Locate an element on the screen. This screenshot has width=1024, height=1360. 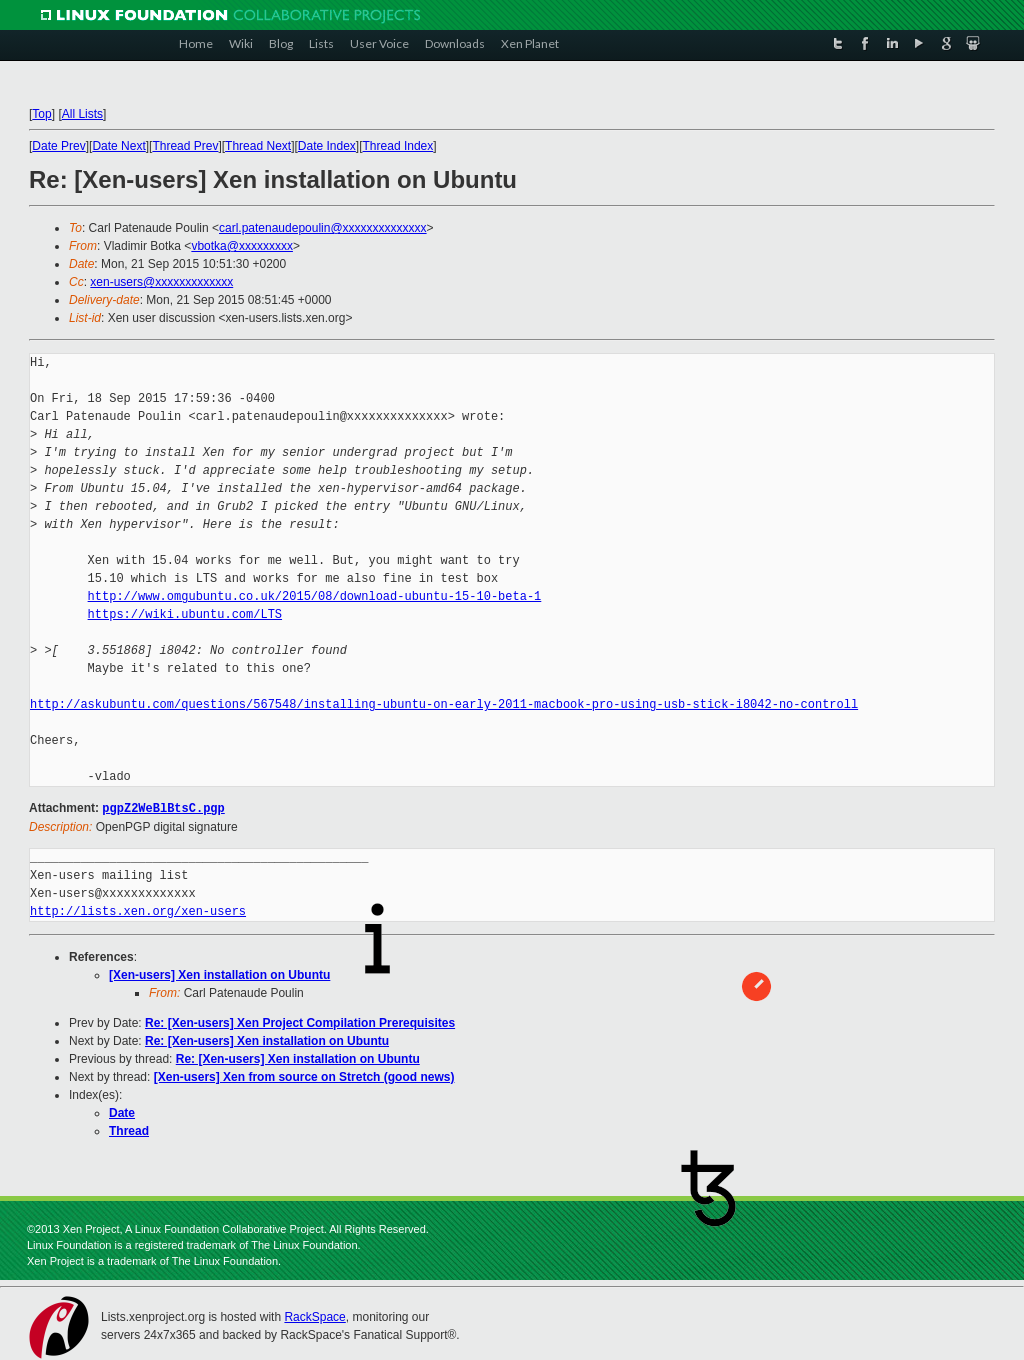
view more information about this item is located at coordinates (377, 940).